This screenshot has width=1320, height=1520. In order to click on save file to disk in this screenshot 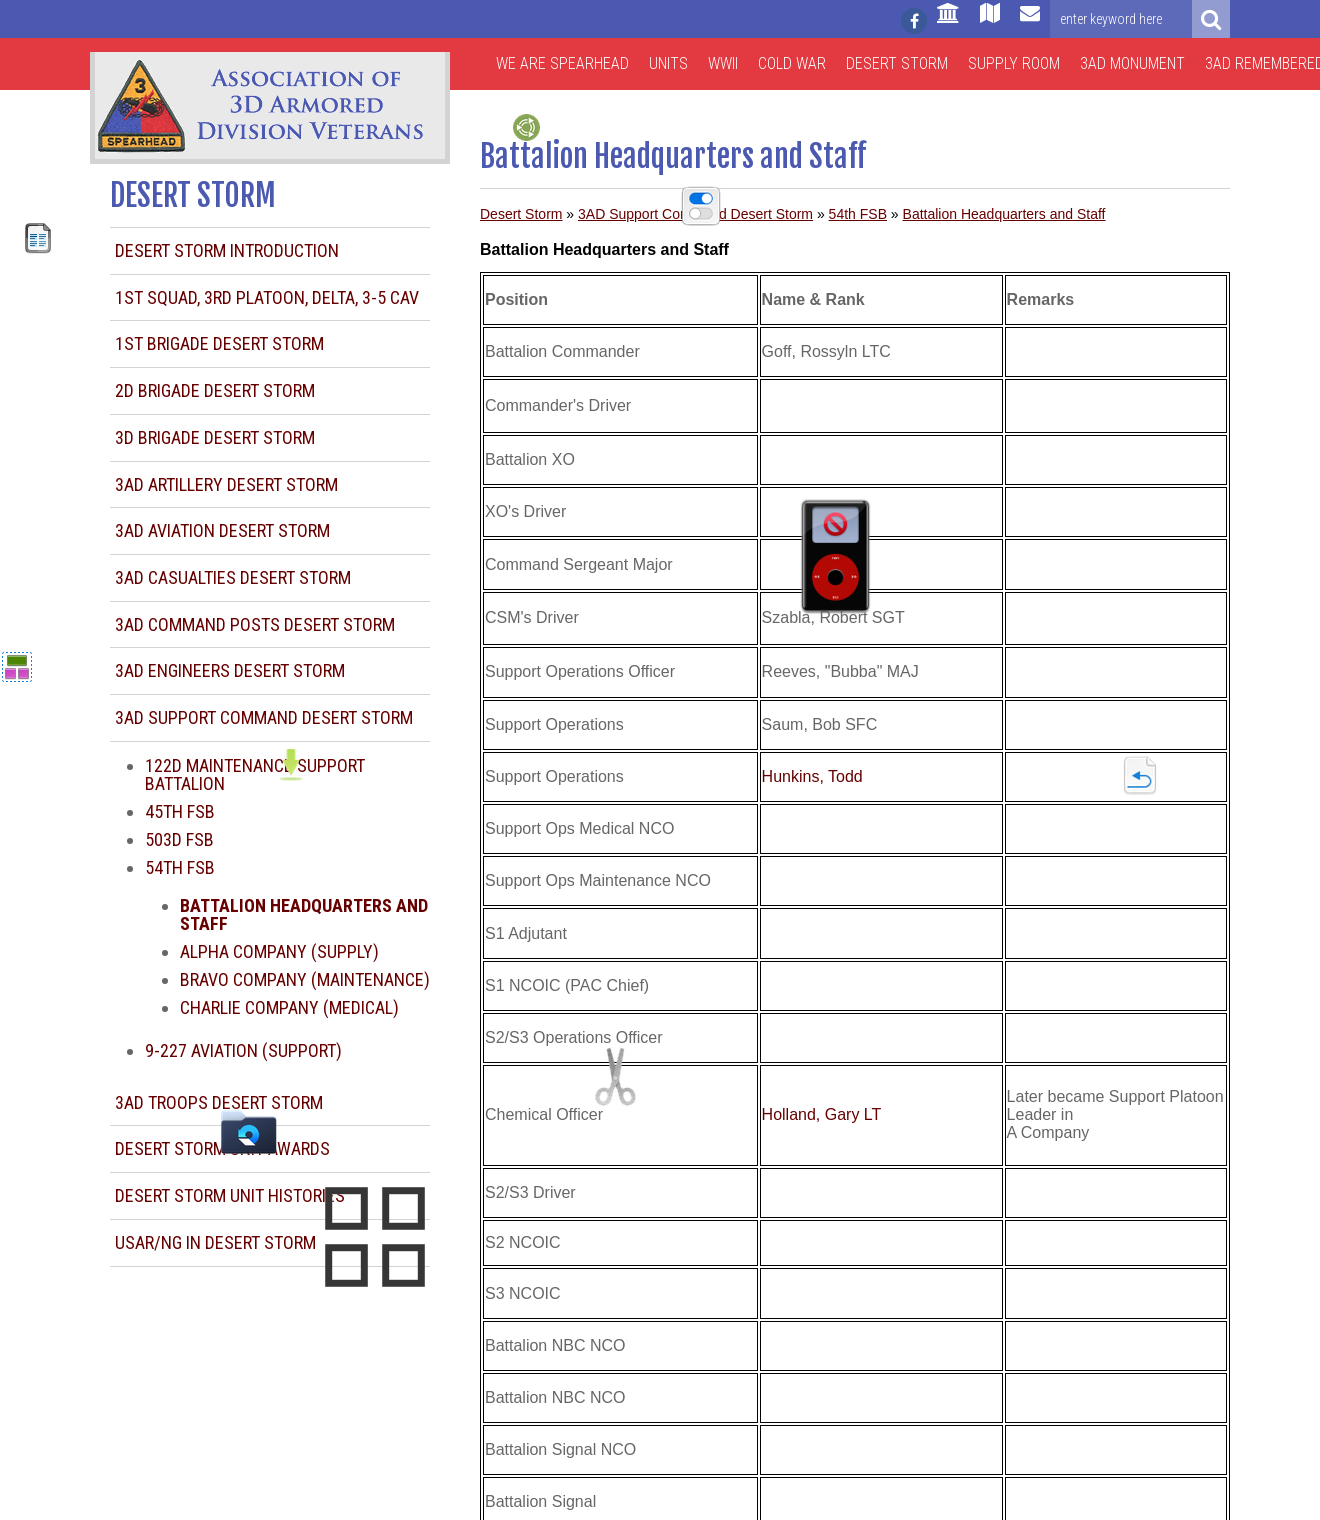, I will do `click(291, 763)`.